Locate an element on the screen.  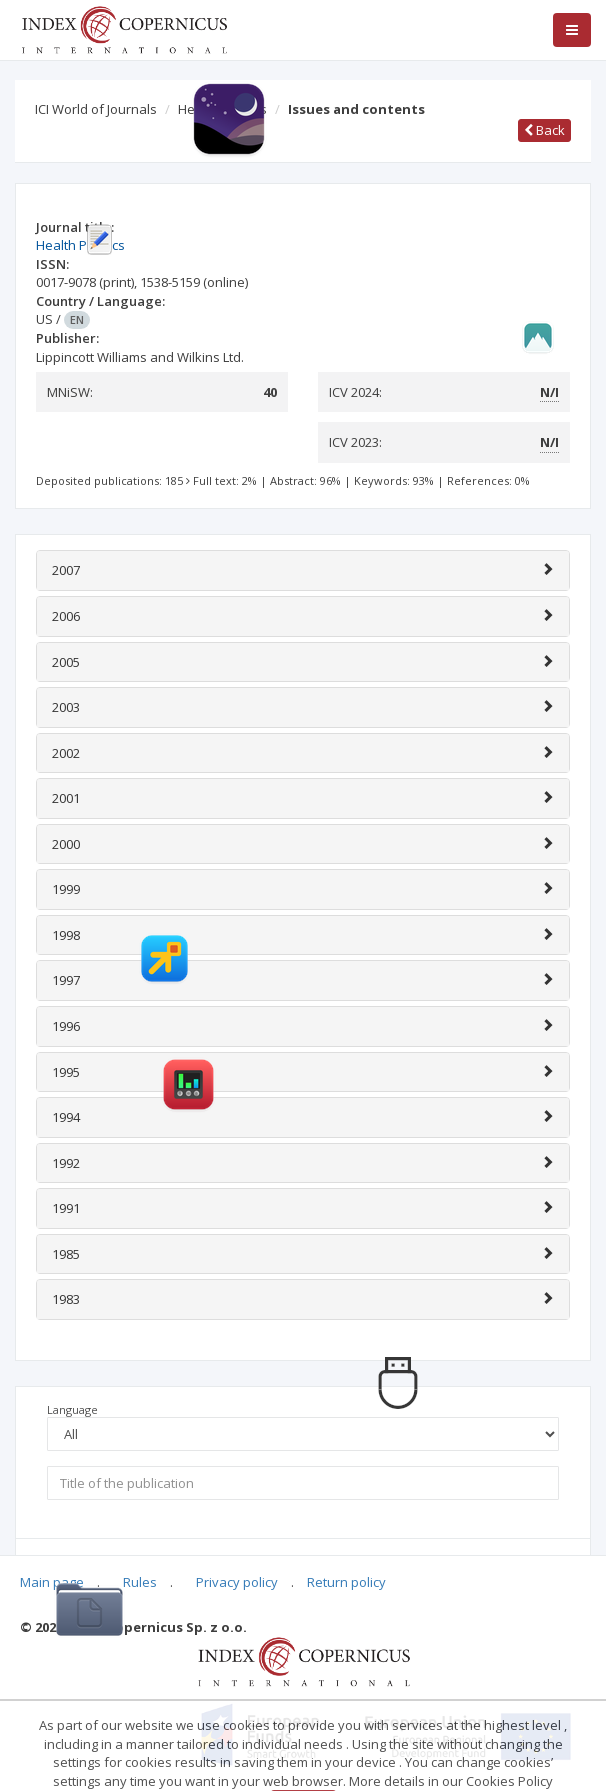
launch VMware Remote Console application is located at coordinates (164, 958).